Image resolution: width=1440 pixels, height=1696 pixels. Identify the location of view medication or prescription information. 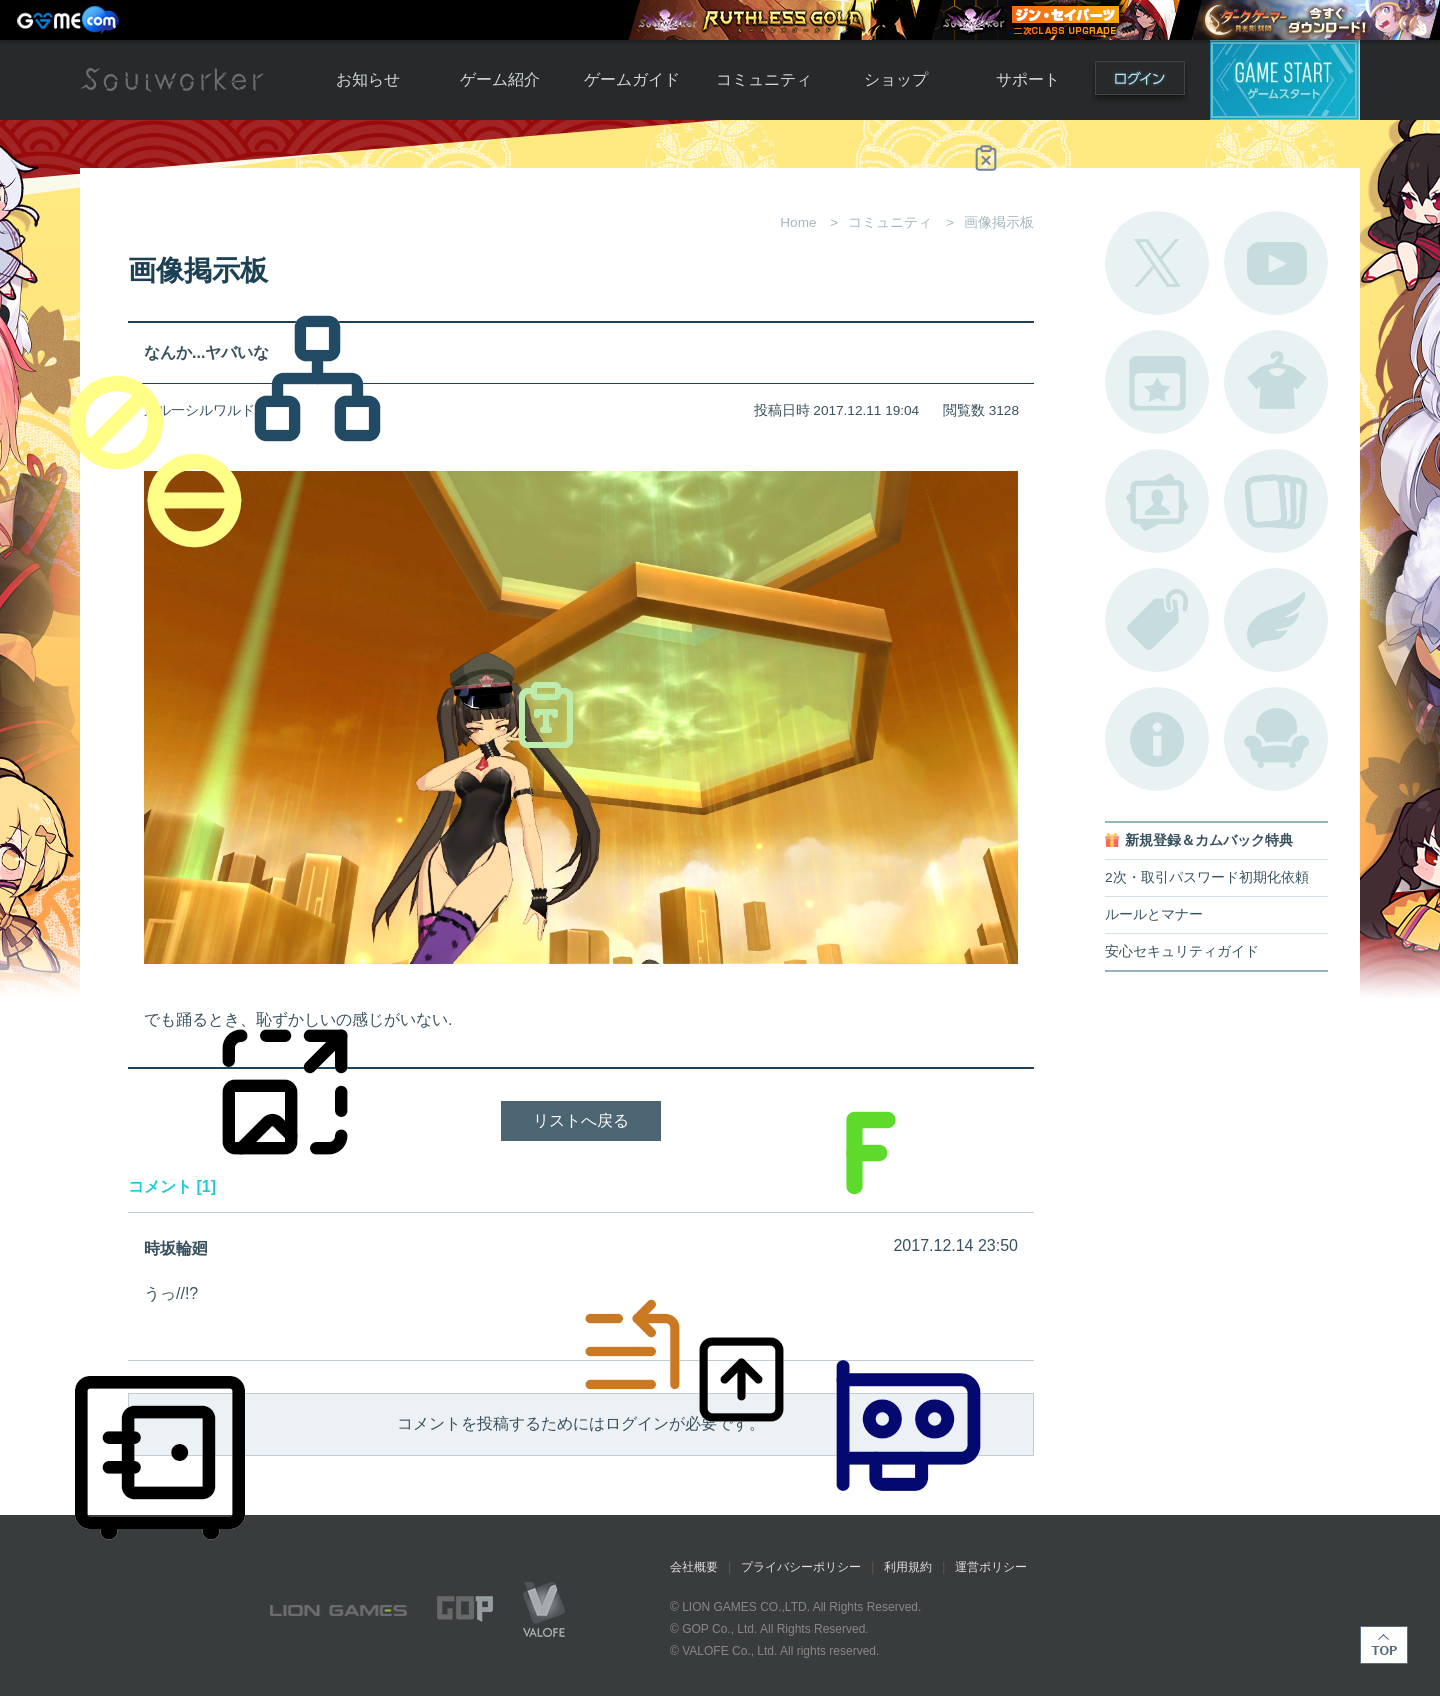
(155, 461).